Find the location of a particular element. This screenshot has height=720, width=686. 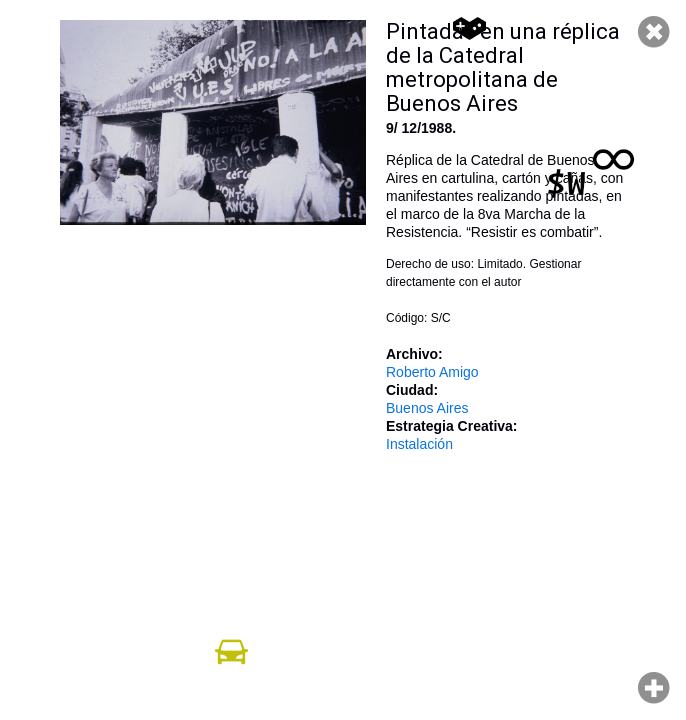

open wezterm terminal application is located at coordinates (566, 183).